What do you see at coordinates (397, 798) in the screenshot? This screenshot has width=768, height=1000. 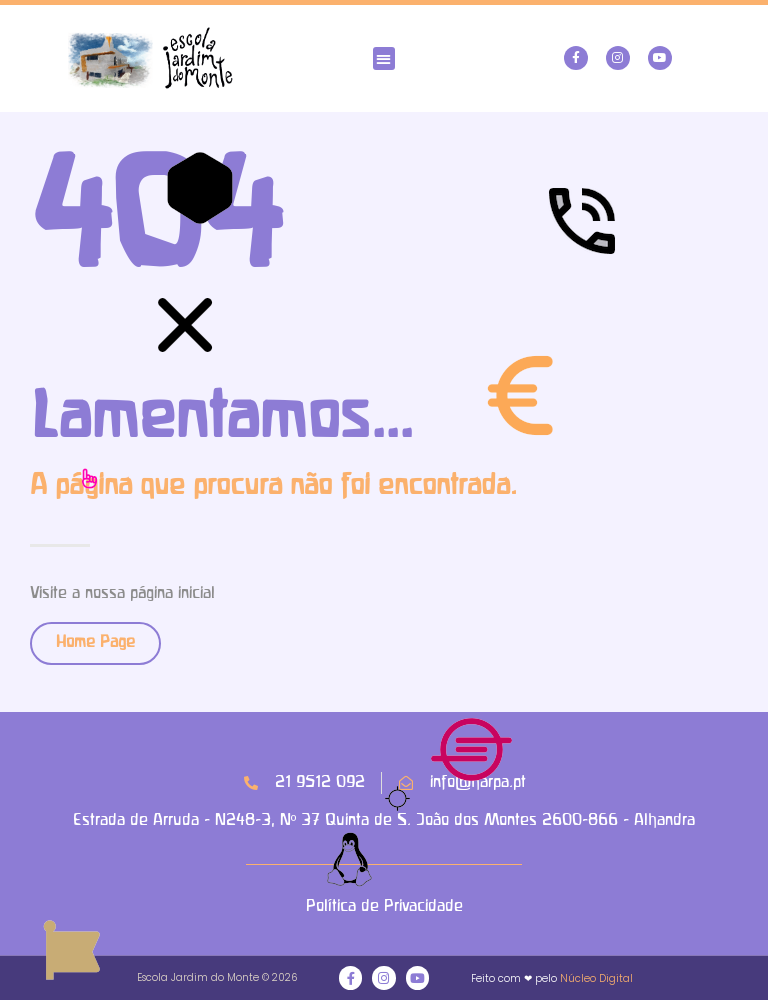 I see `access current GPS location` at bounding box center [397, 798].